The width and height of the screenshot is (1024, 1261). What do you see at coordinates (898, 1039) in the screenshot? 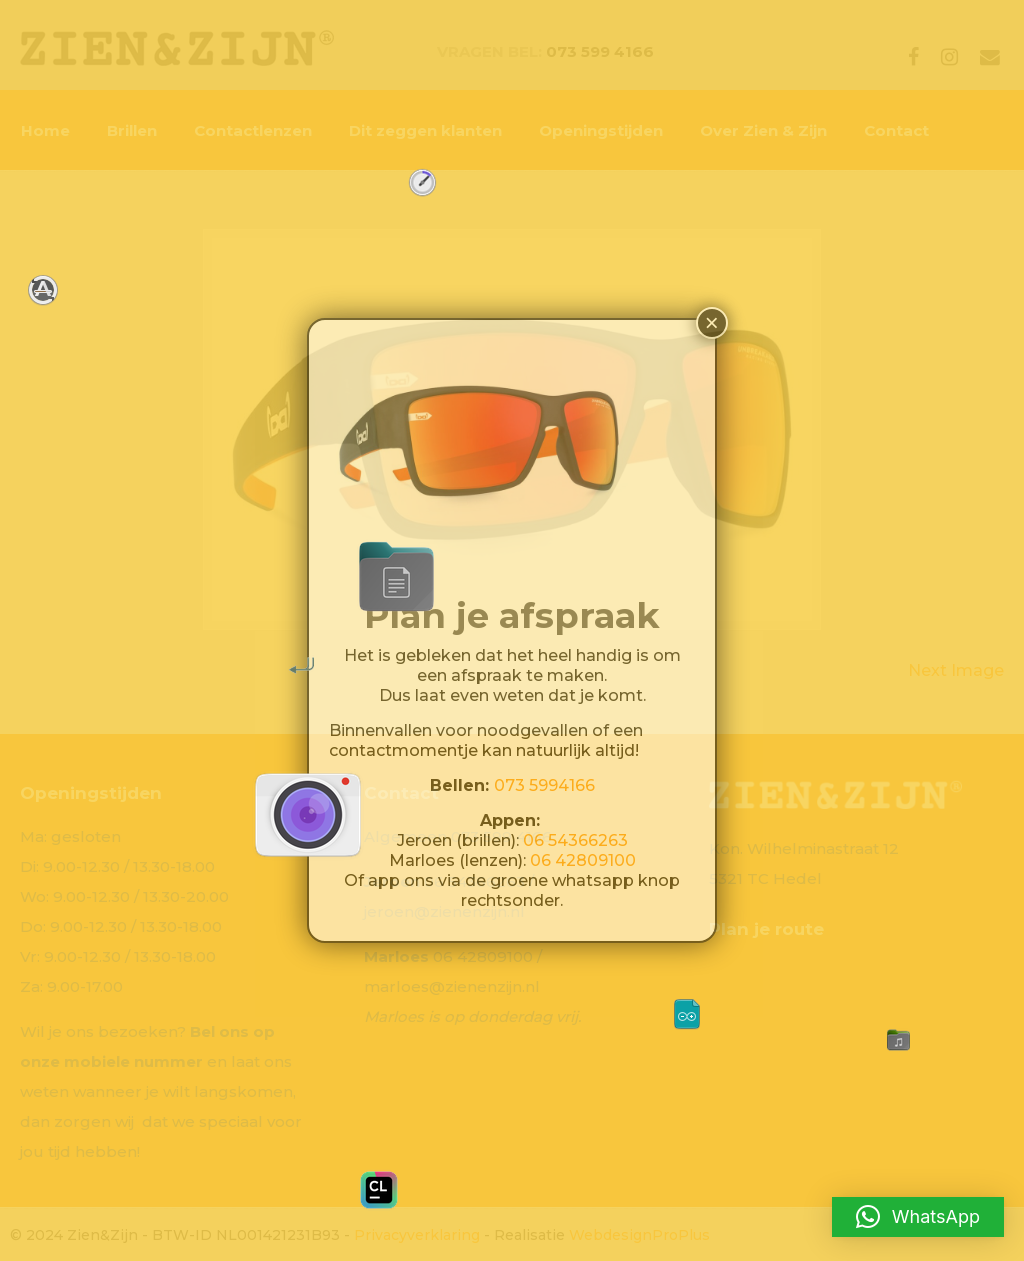
I see `open your music folder` at bounding box center [898, 1039].